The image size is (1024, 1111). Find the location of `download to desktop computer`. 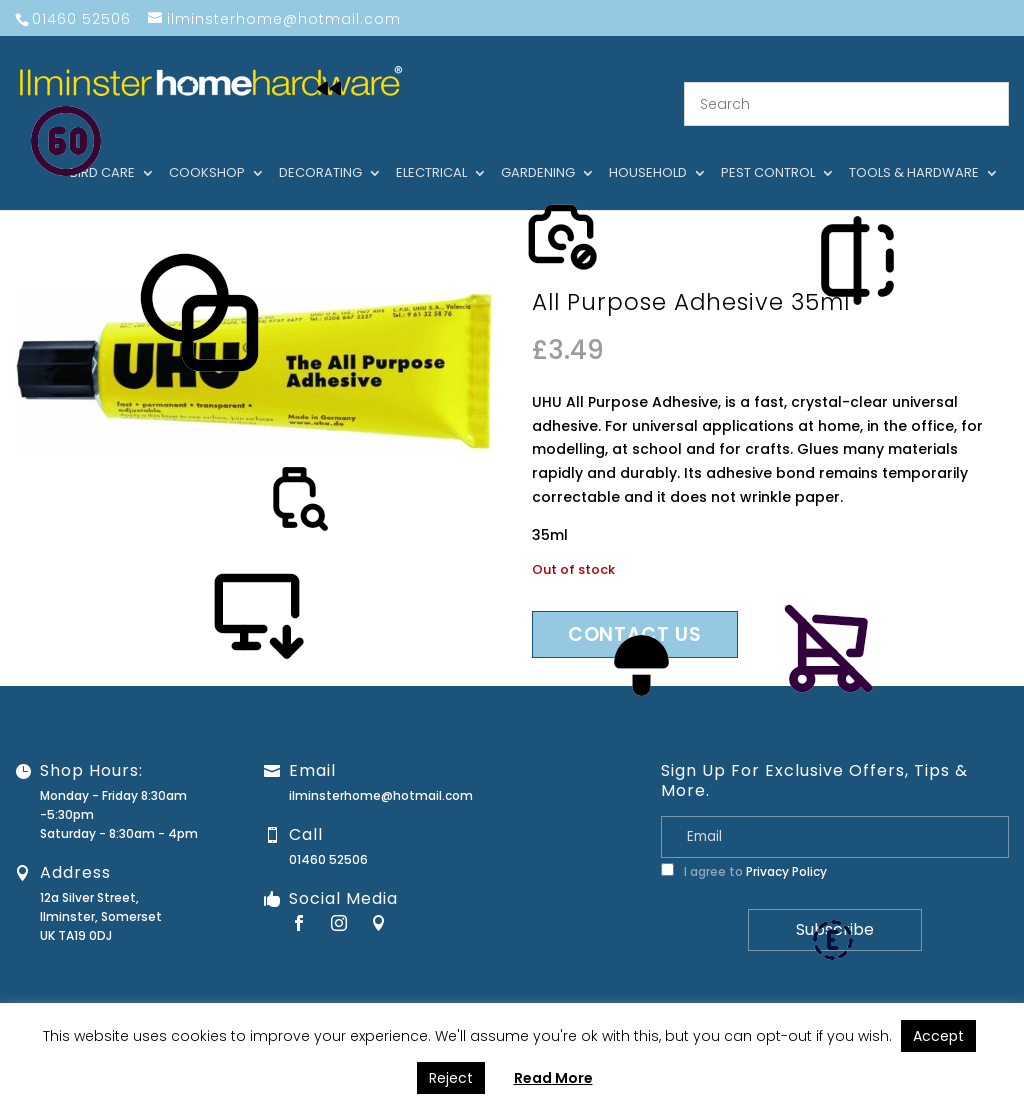

download to desktop computer is located at coordinates (257, 612).